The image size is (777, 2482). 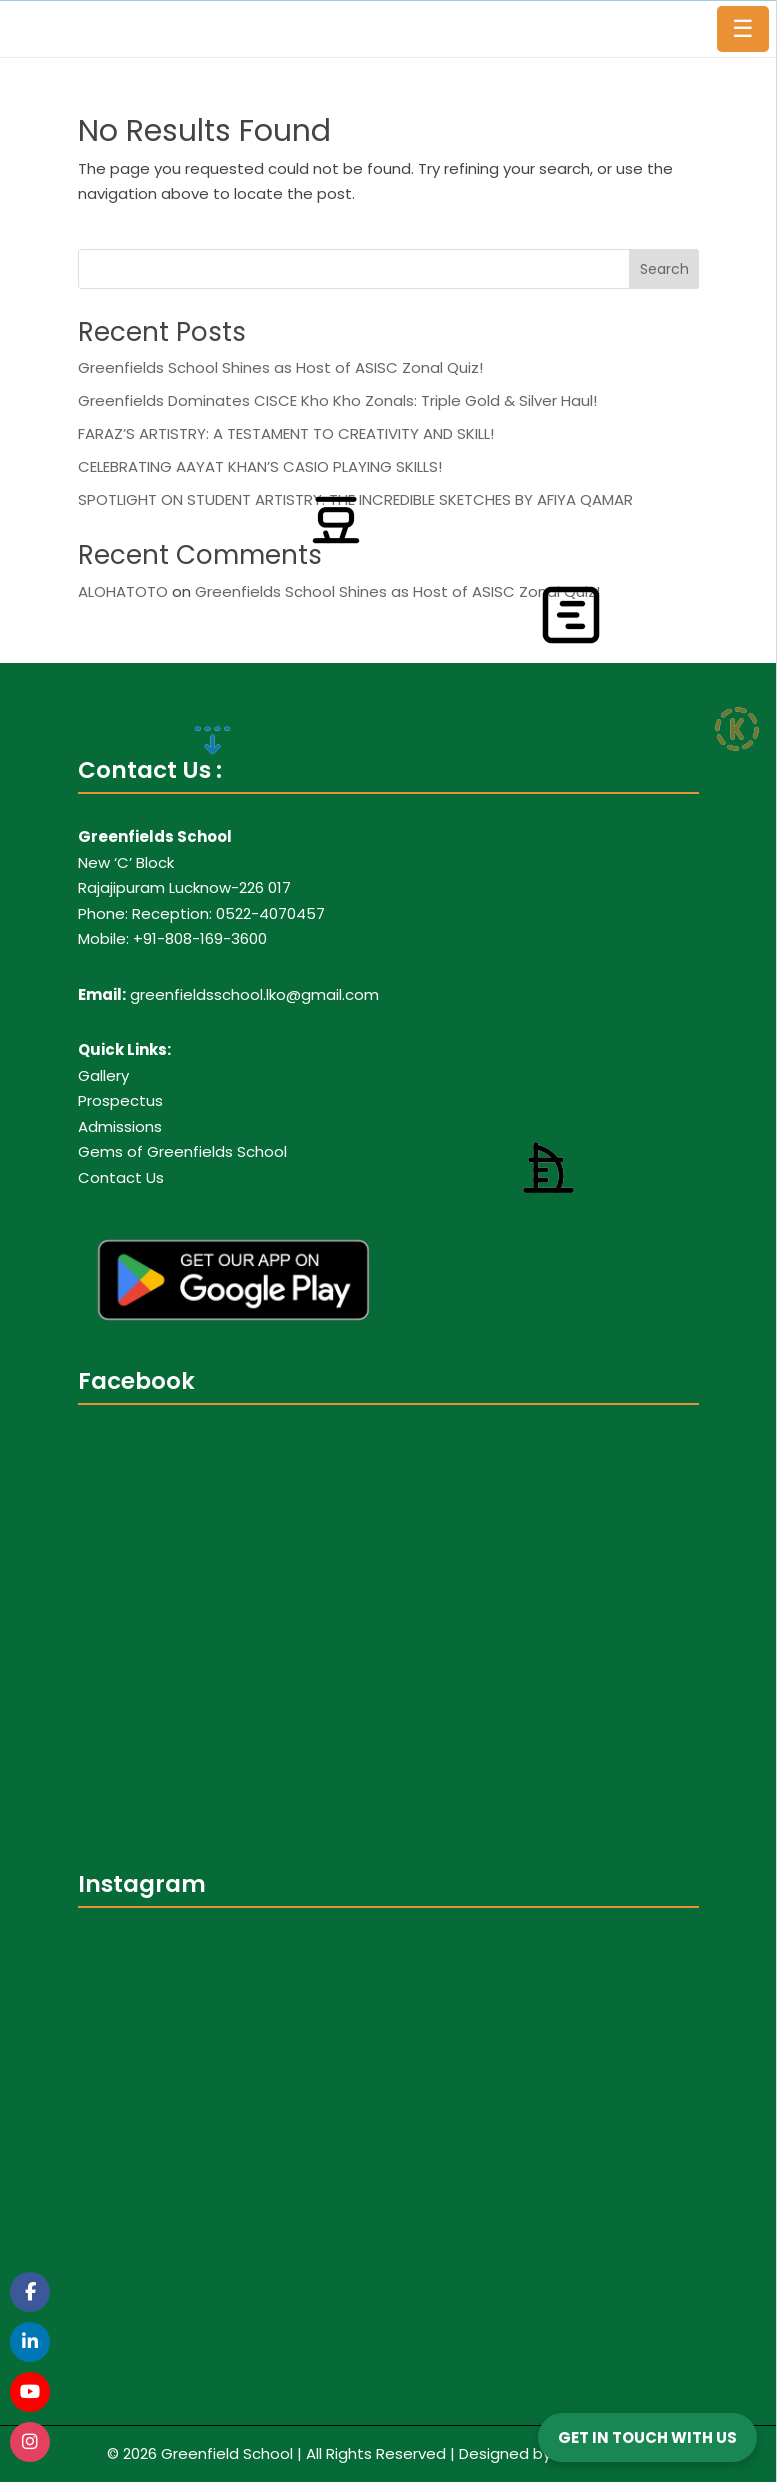 What do you see at coordinates (571, 615) in the screenshot?
I see `view gantt chart or project timeline` at bounding box center [571, 615].